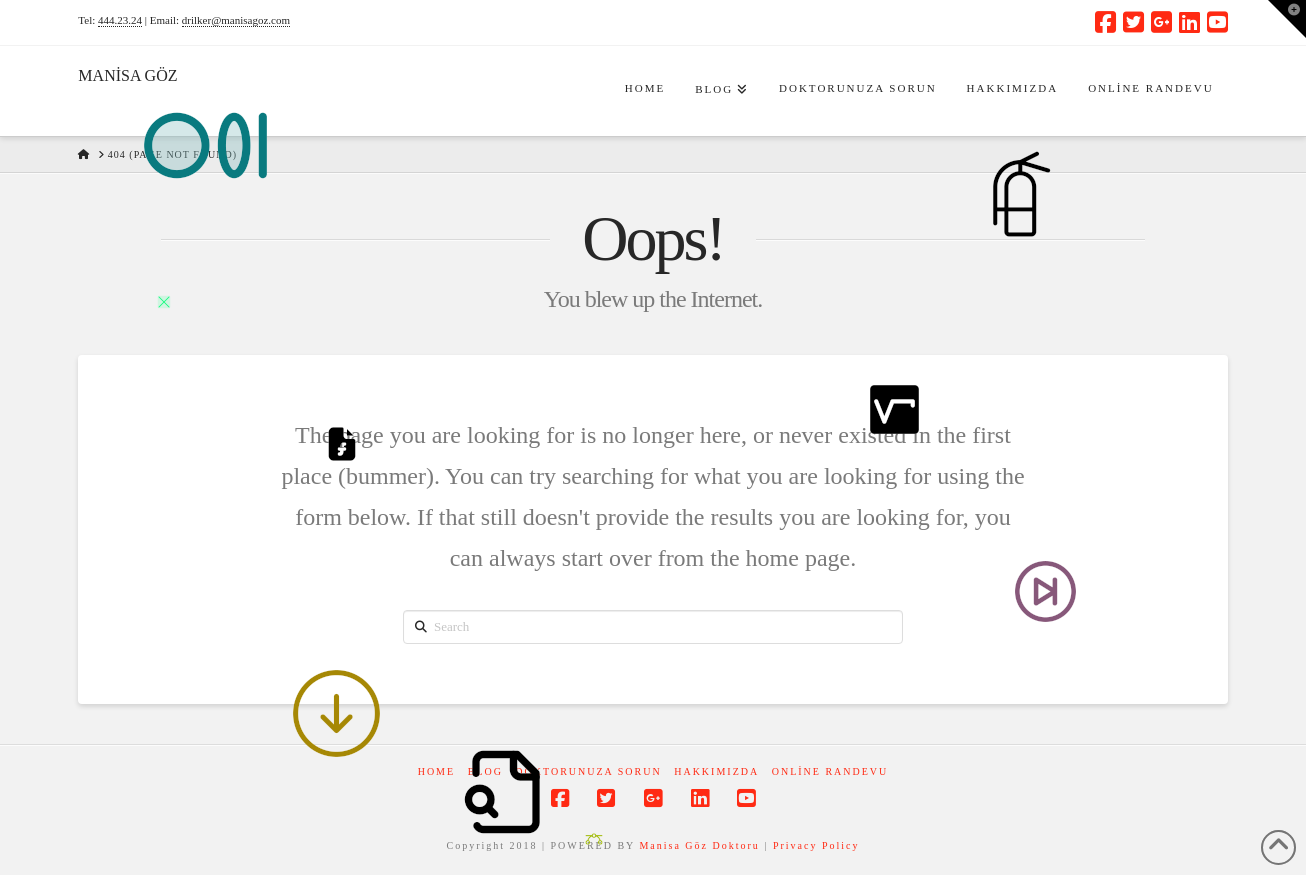 The image size is (1306, 875). Describe the element at coordinates (594, 839) in the screenshot. I see `edit vector path or curve` at that location.